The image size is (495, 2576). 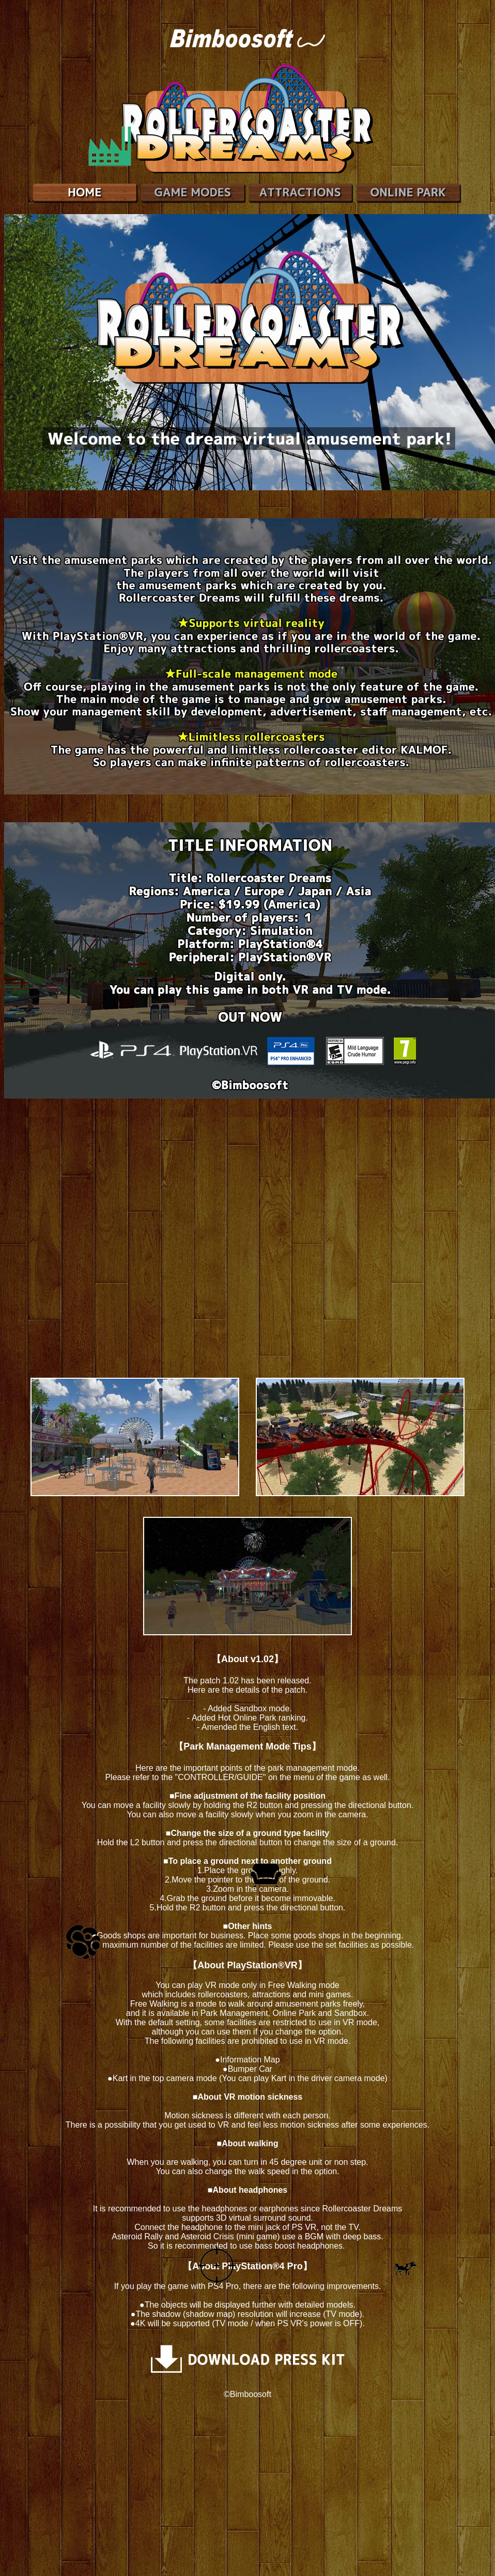 I want to click on access farm or livestock management features, so click(x=405, y=2268).